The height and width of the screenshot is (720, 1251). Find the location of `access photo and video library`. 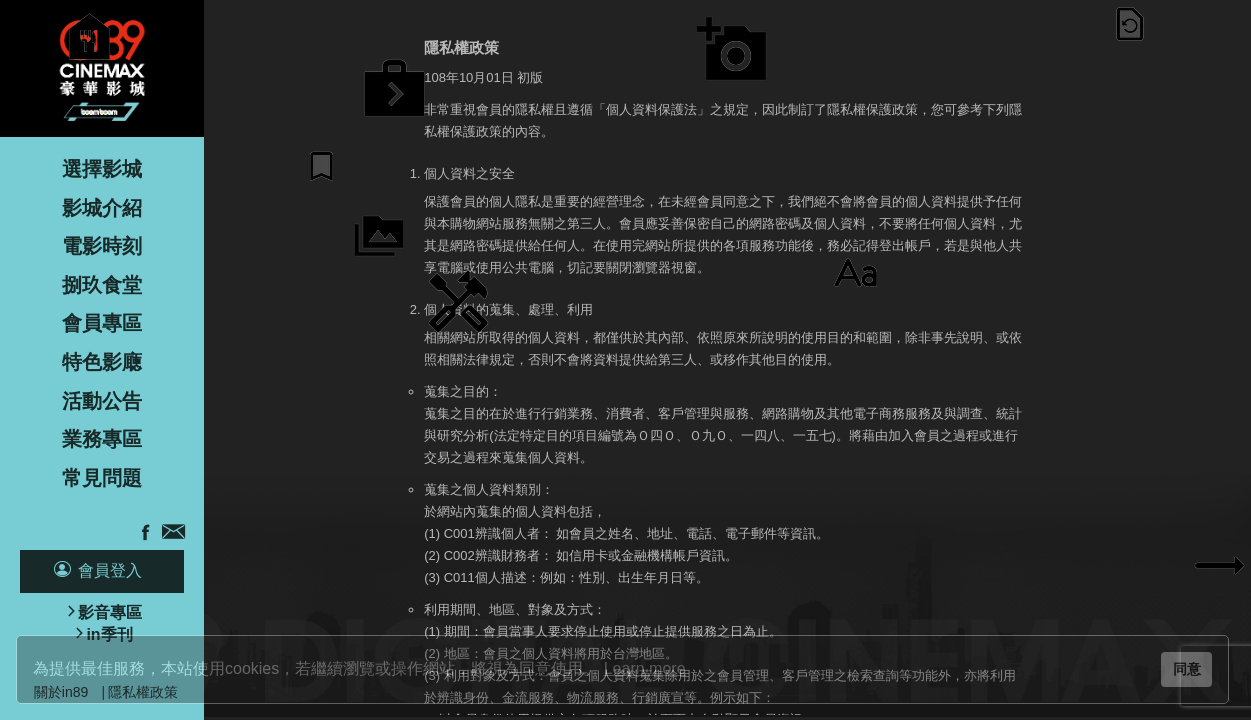

access photo and video library is located at coordinates (379, 236).